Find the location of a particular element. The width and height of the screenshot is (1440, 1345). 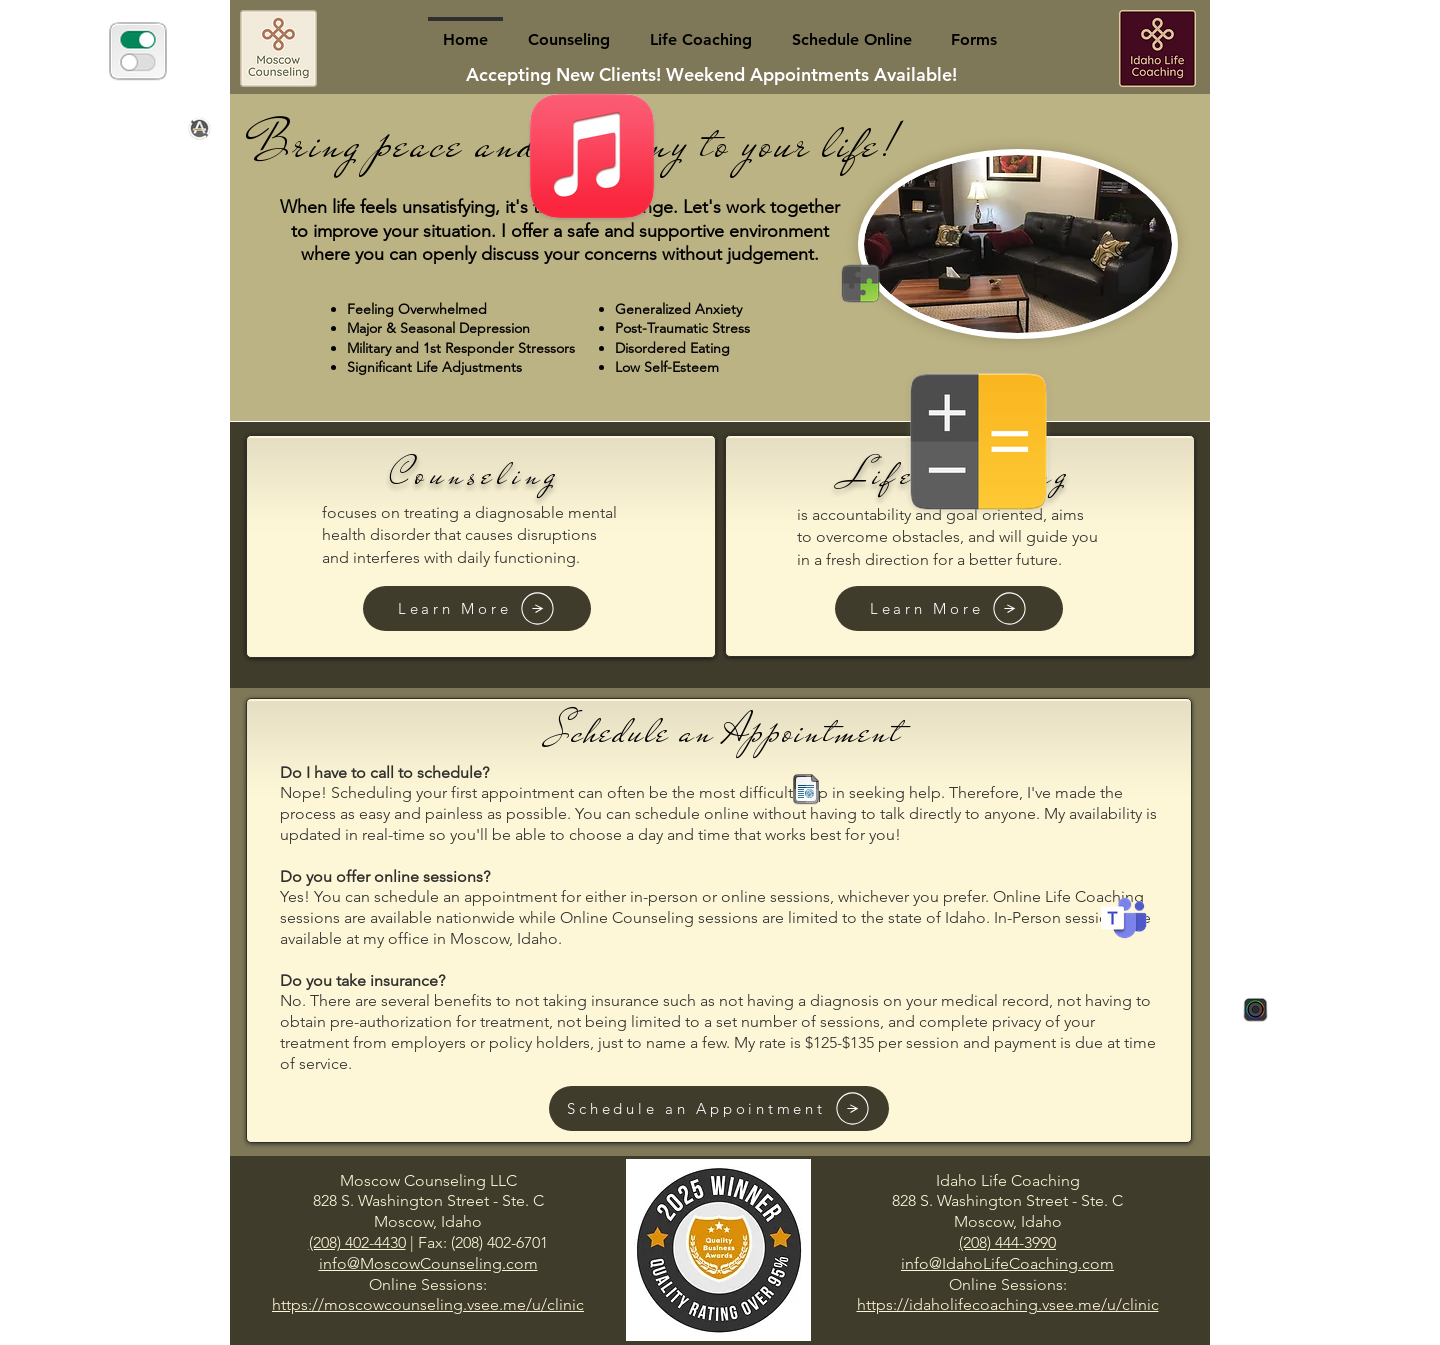

open microsoft teams is located at coordinates (1124, 918).